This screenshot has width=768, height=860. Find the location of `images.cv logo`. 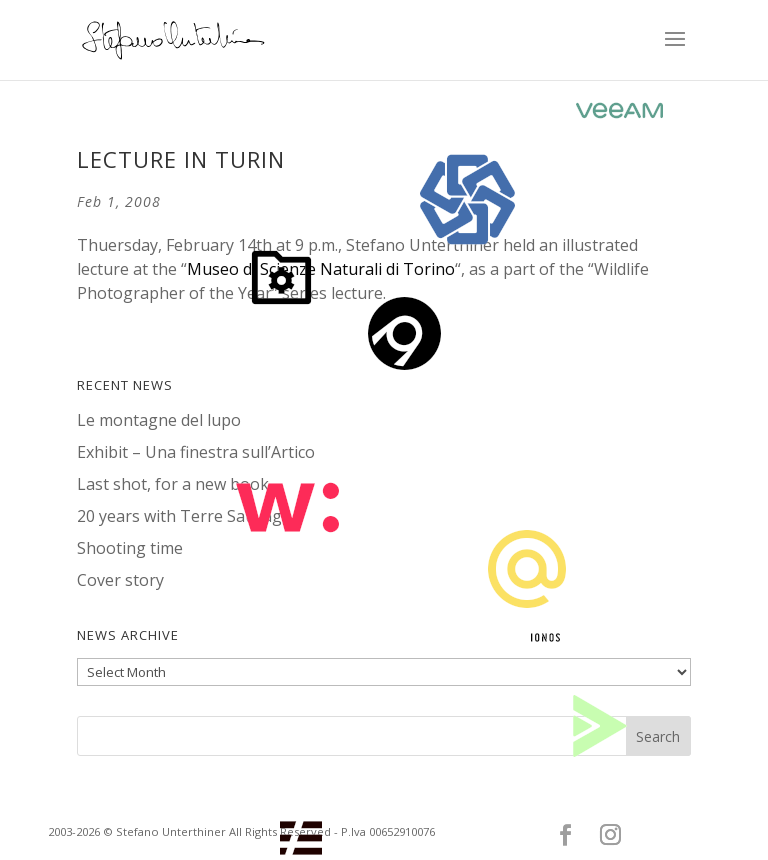

images.cv logo is located at coordinates (467, 199).